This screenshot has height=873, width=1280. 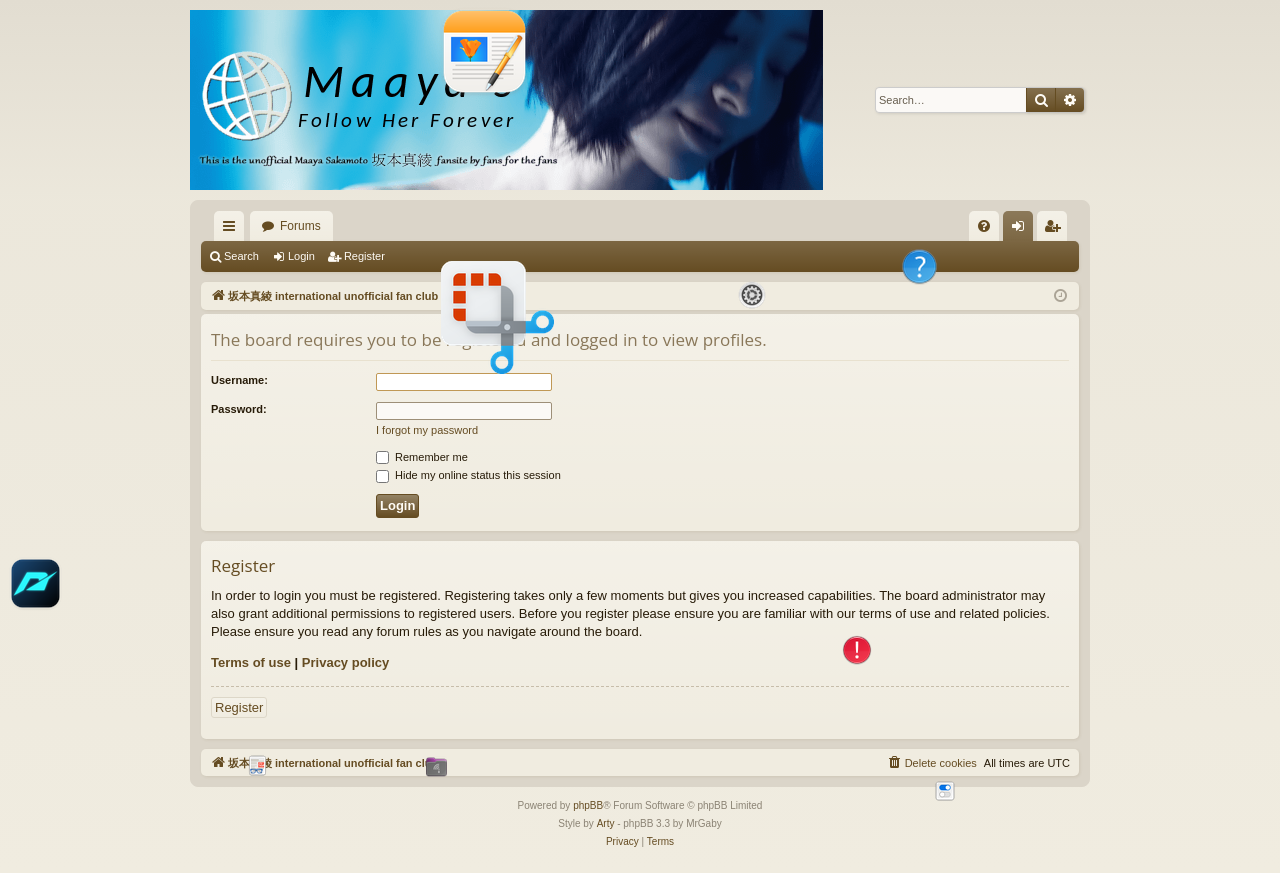 I want to click on open gnome tweaks to customize system settings, so click(x=945, y=791).